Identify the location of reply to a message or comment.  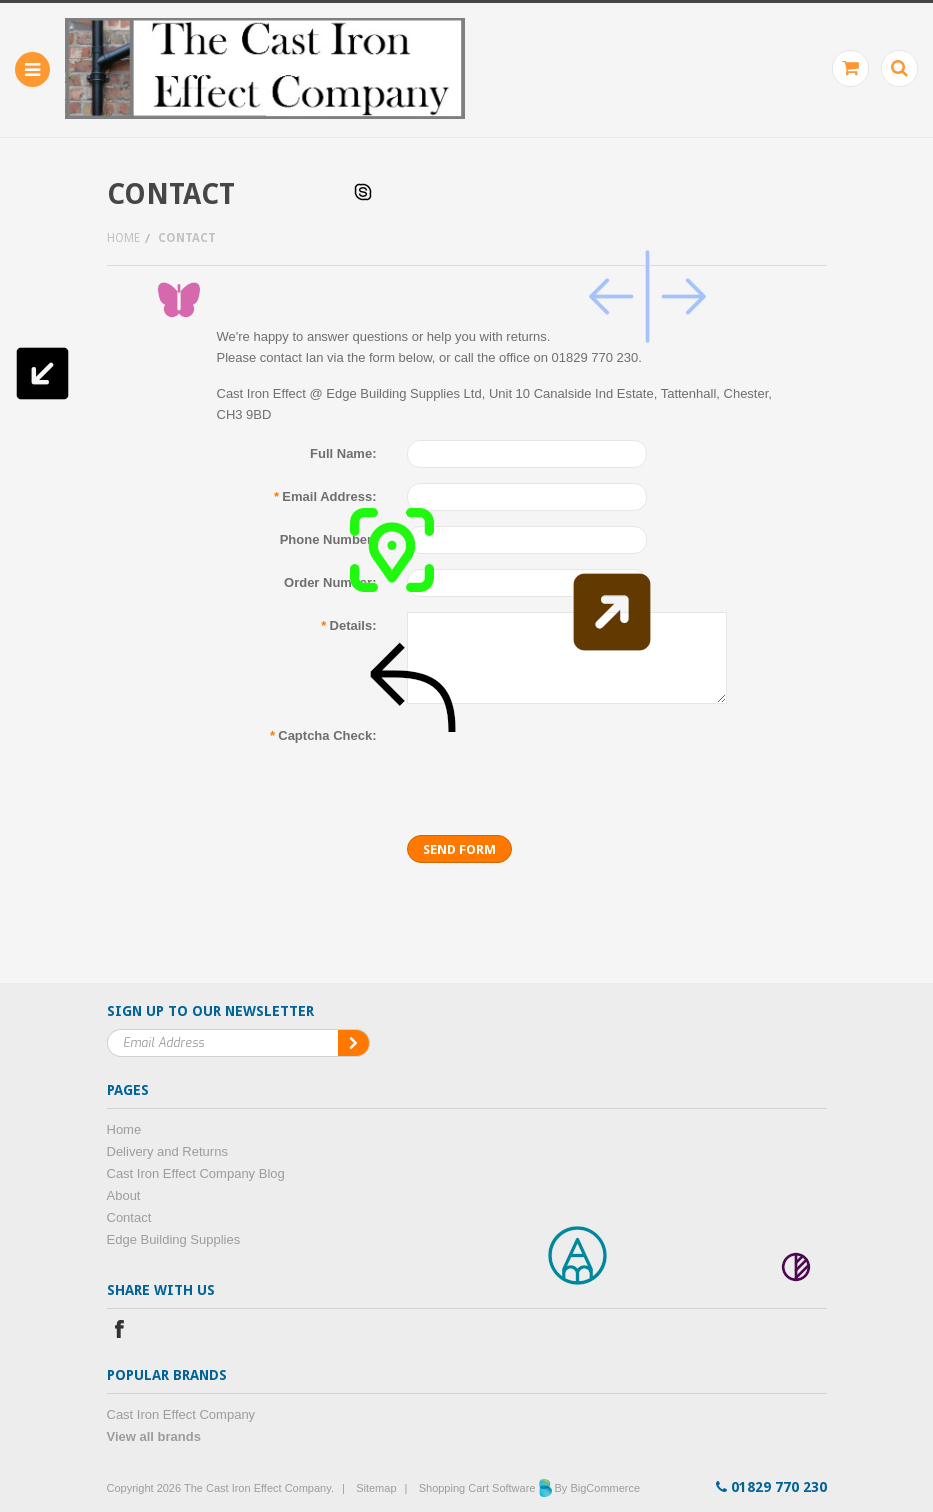
(412, 685).